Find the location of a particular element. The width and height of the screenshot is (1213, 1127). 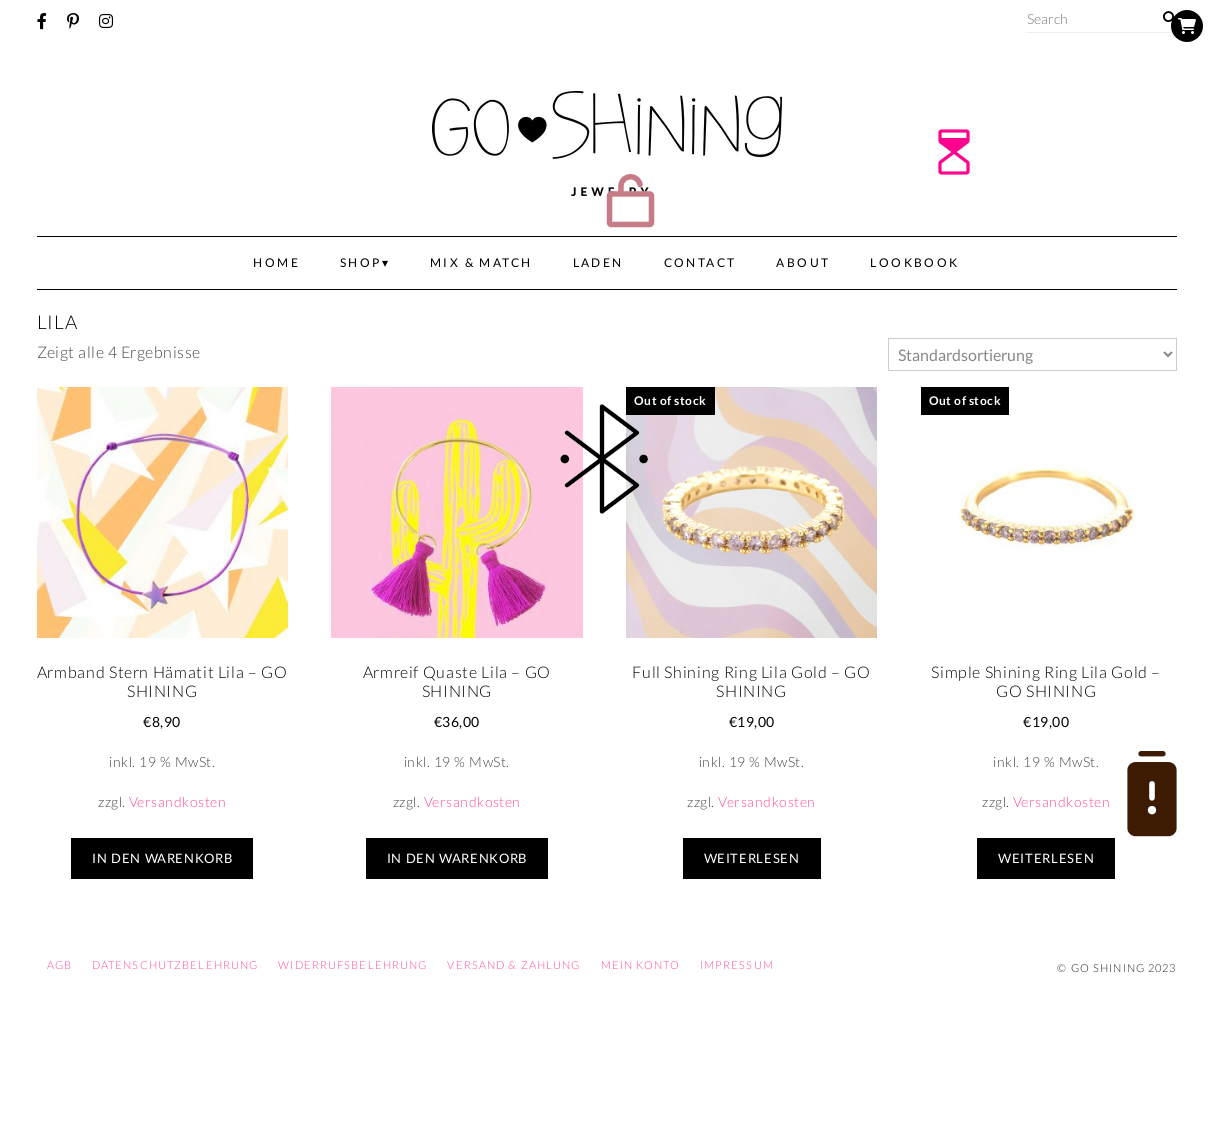

unlocked or unsecured state is located at coordinates (630, 203).